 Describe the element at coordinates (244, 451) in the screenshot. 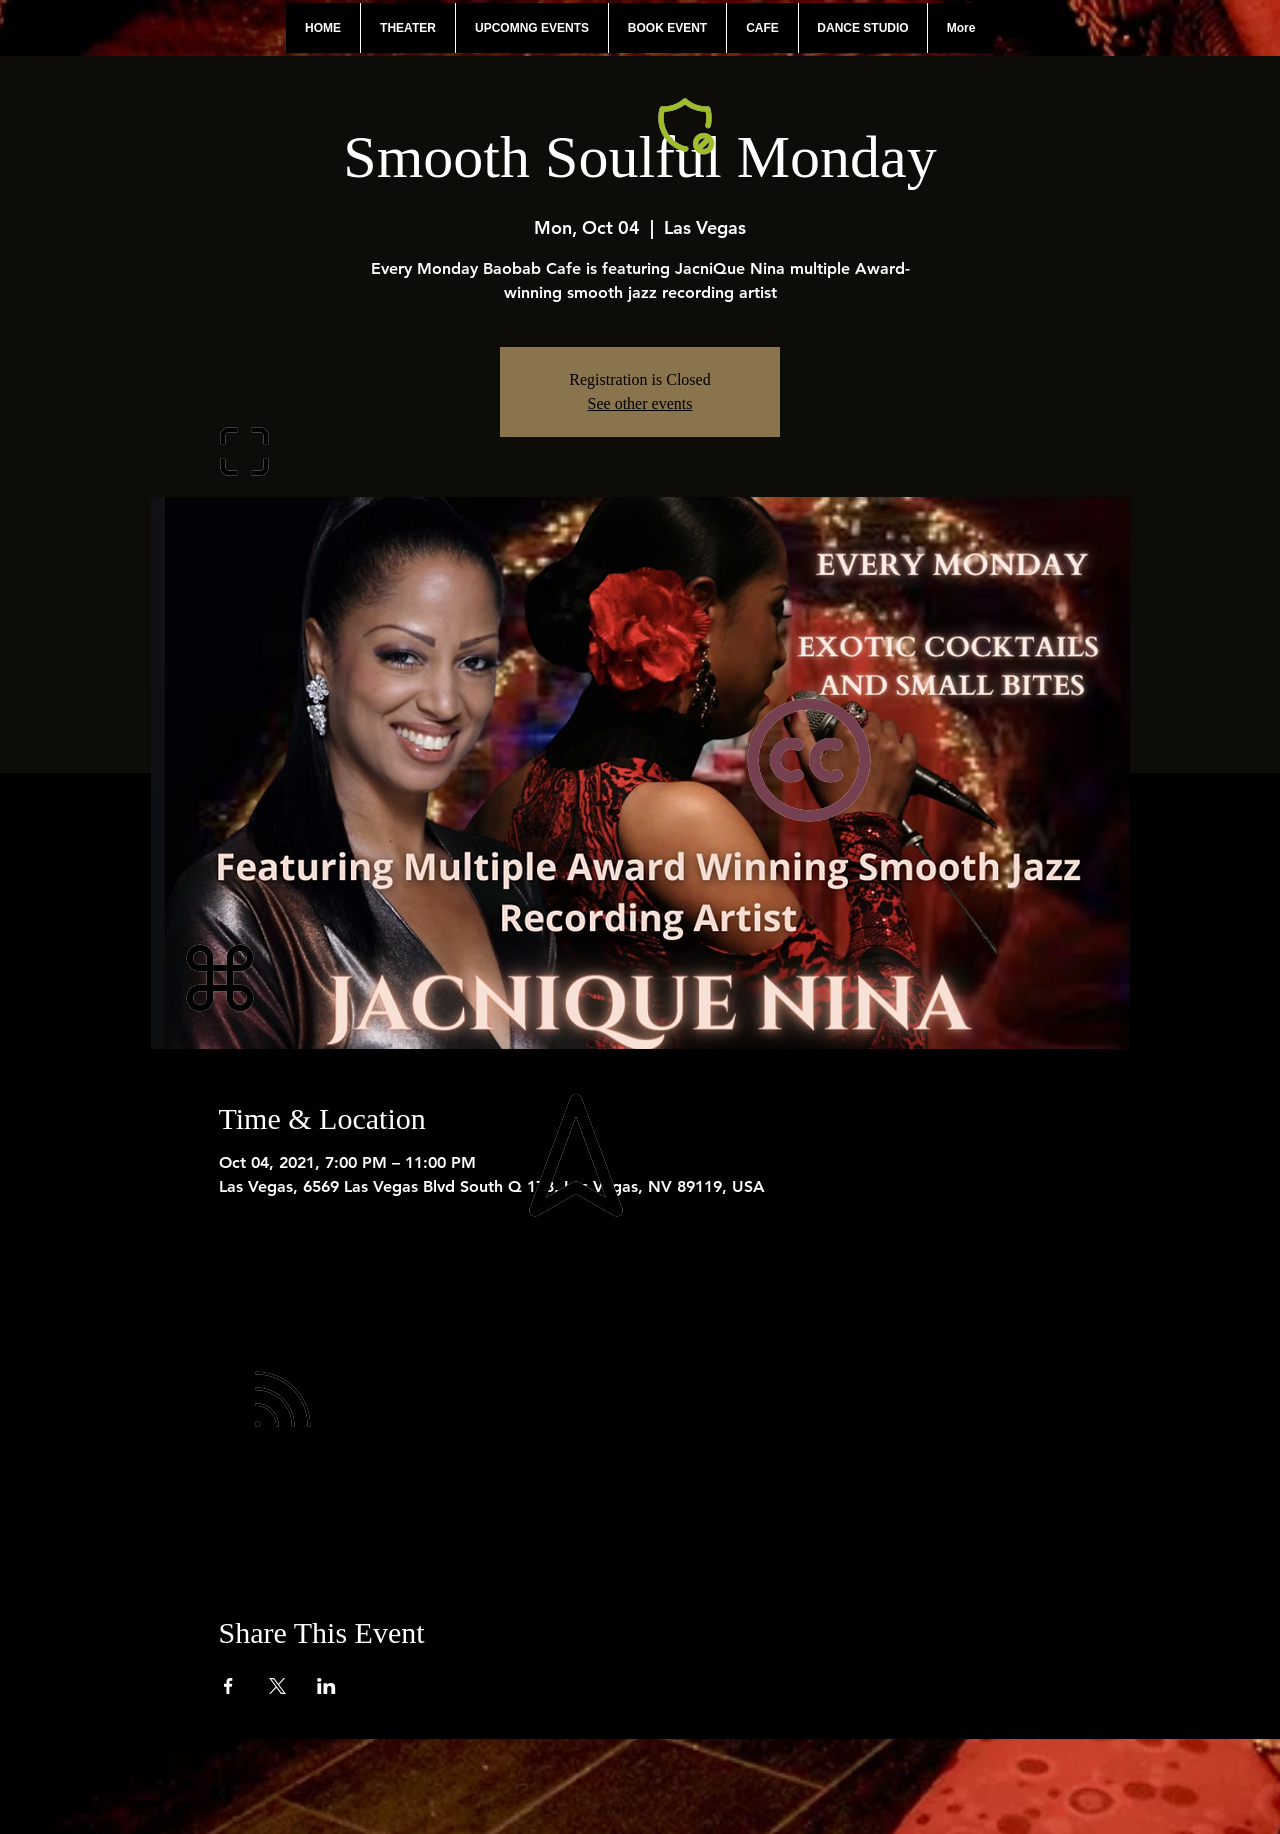

I see `scan a QR code or barcode` at that location.